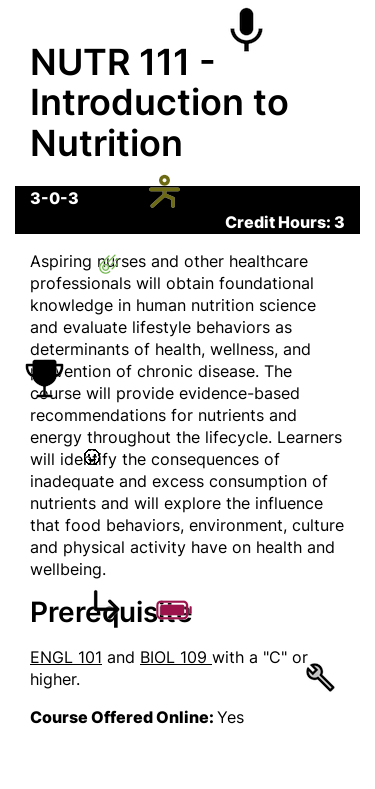 Image resolution: width=375 pixels, height=789 pixels. Describe the element at coordinates (320, 677) in the screenshot. I see `access settings or configuration options` at that location.